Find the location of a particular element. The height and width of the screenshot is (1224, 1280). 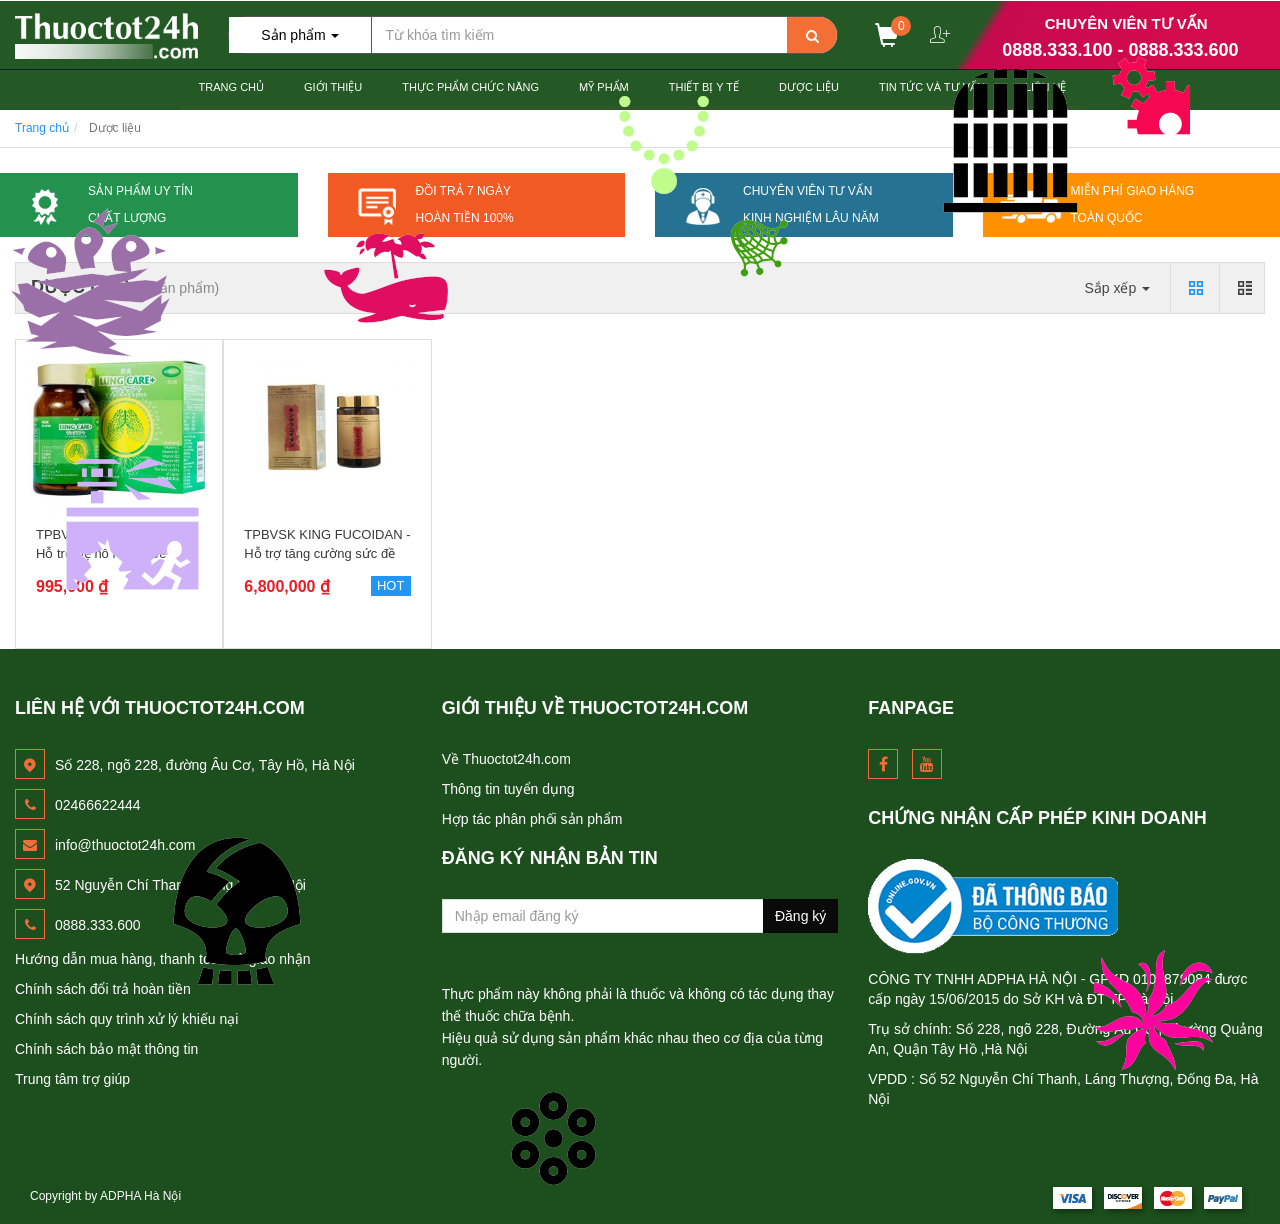

select chaingun weapon in game is located at coordinates (553, 1138).